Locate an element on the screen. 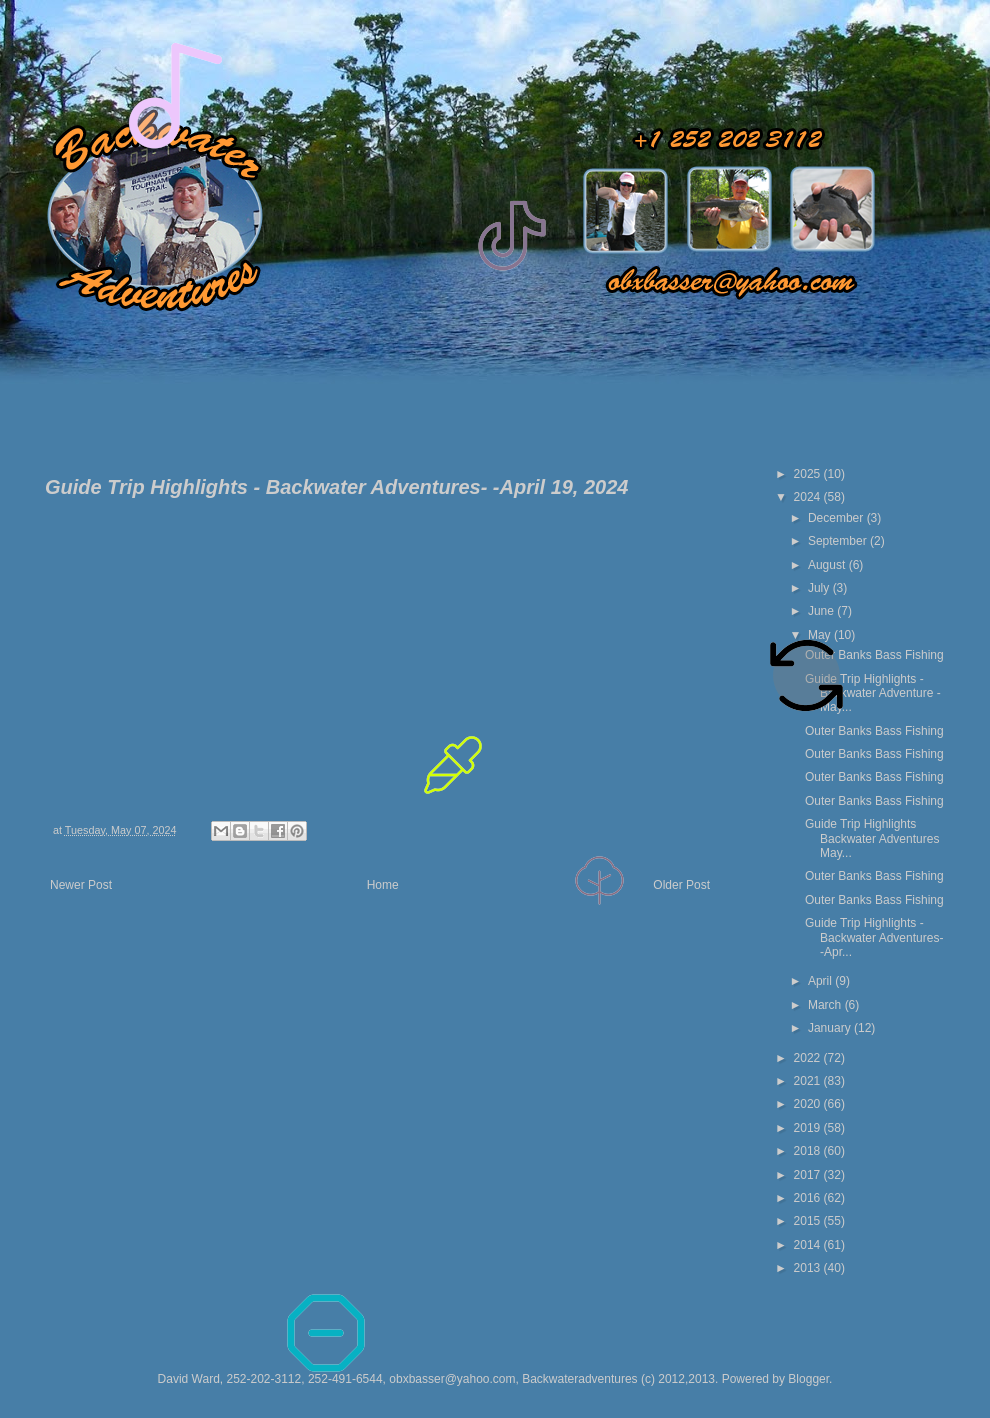  access music or audio player is located at coordinates (175, 93).